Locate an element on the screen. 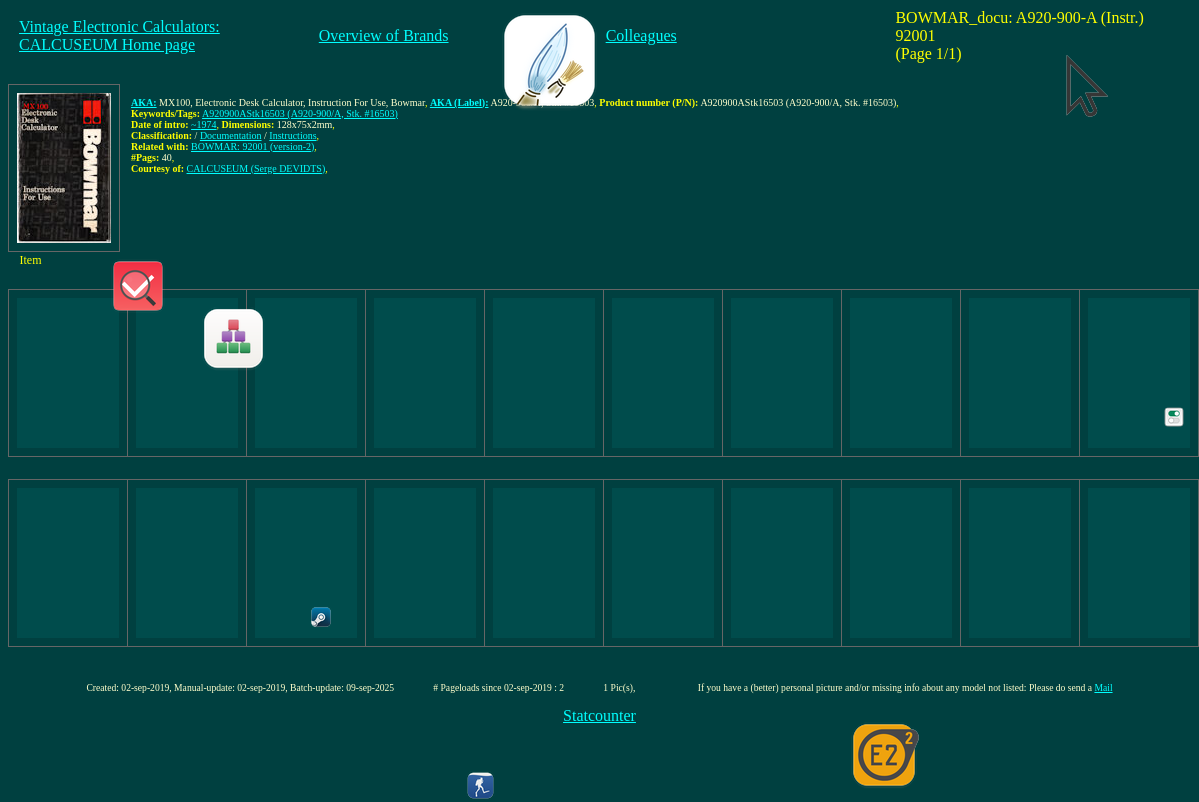 The width and height of the screenshot is (1199, 802). launch Half-Life 2: Episode 2 is located at coordinates (884, 755).